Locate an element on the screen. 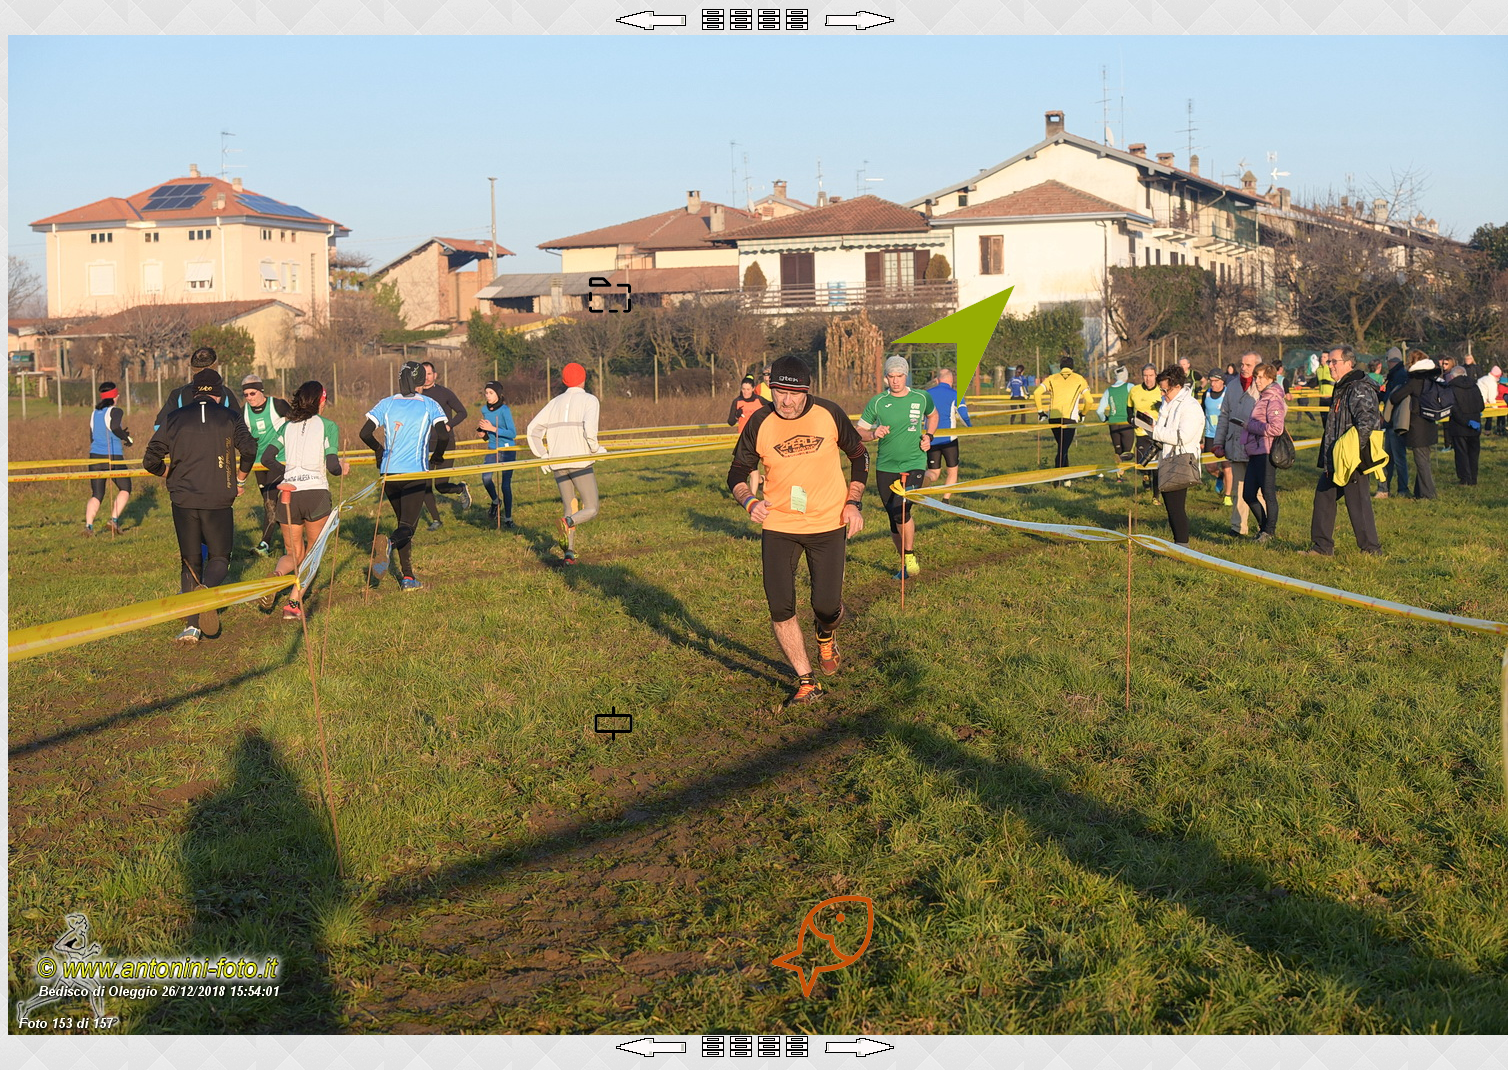 This screenshot has height=1070, width=1508. navigate to current location is located at coordinates (952, 347).